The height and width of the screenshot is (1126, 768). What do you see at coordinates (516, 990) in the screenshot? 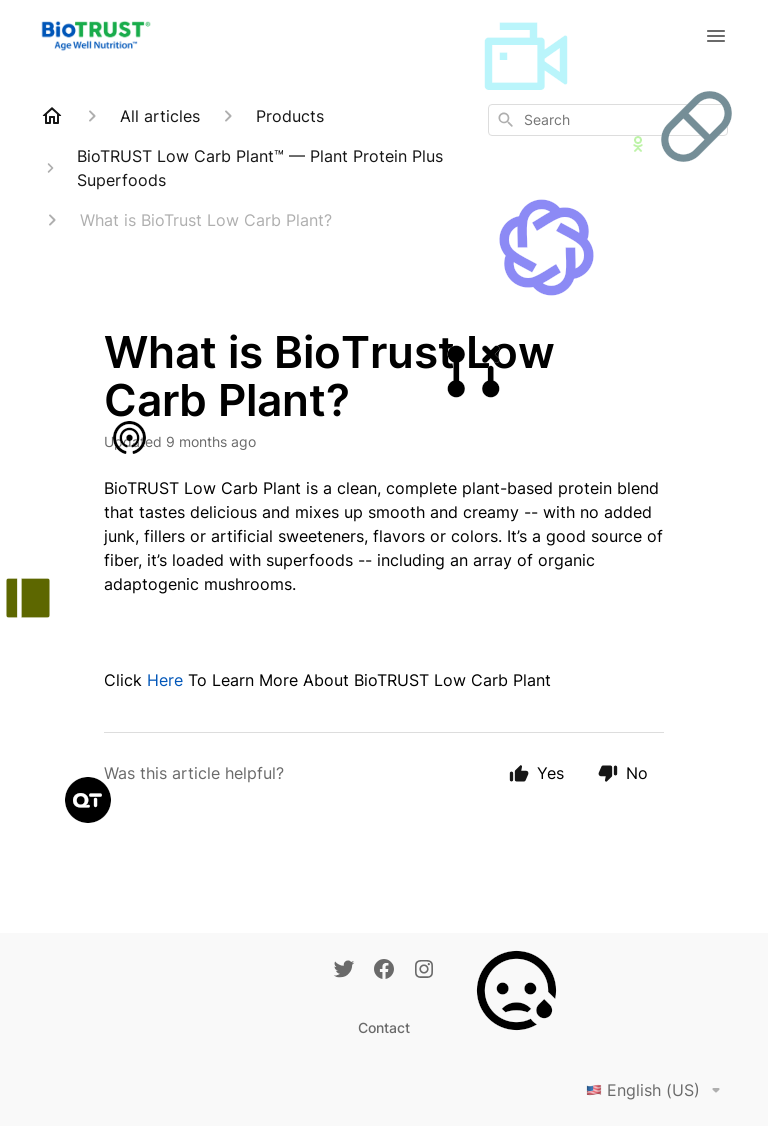
I see `indicate a sad or negative reaction` at bounding box center [516, 990].